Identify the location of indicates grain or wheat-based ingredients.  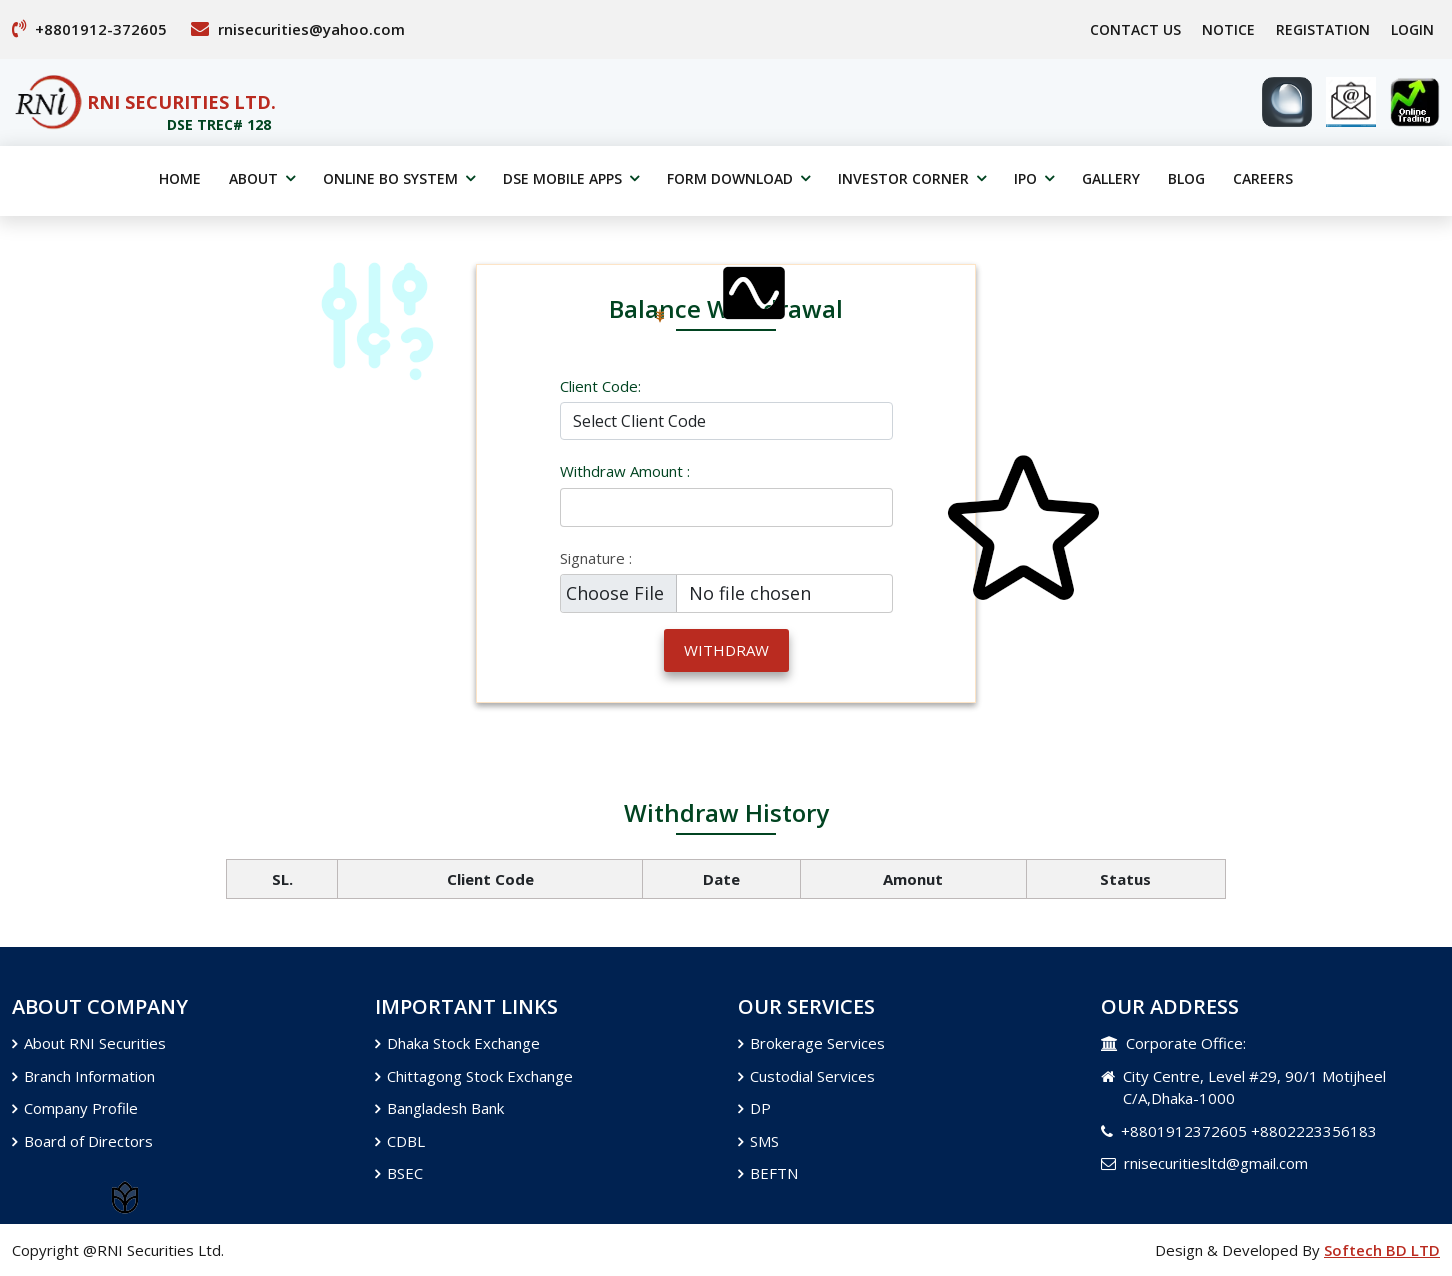
(125, 1198).